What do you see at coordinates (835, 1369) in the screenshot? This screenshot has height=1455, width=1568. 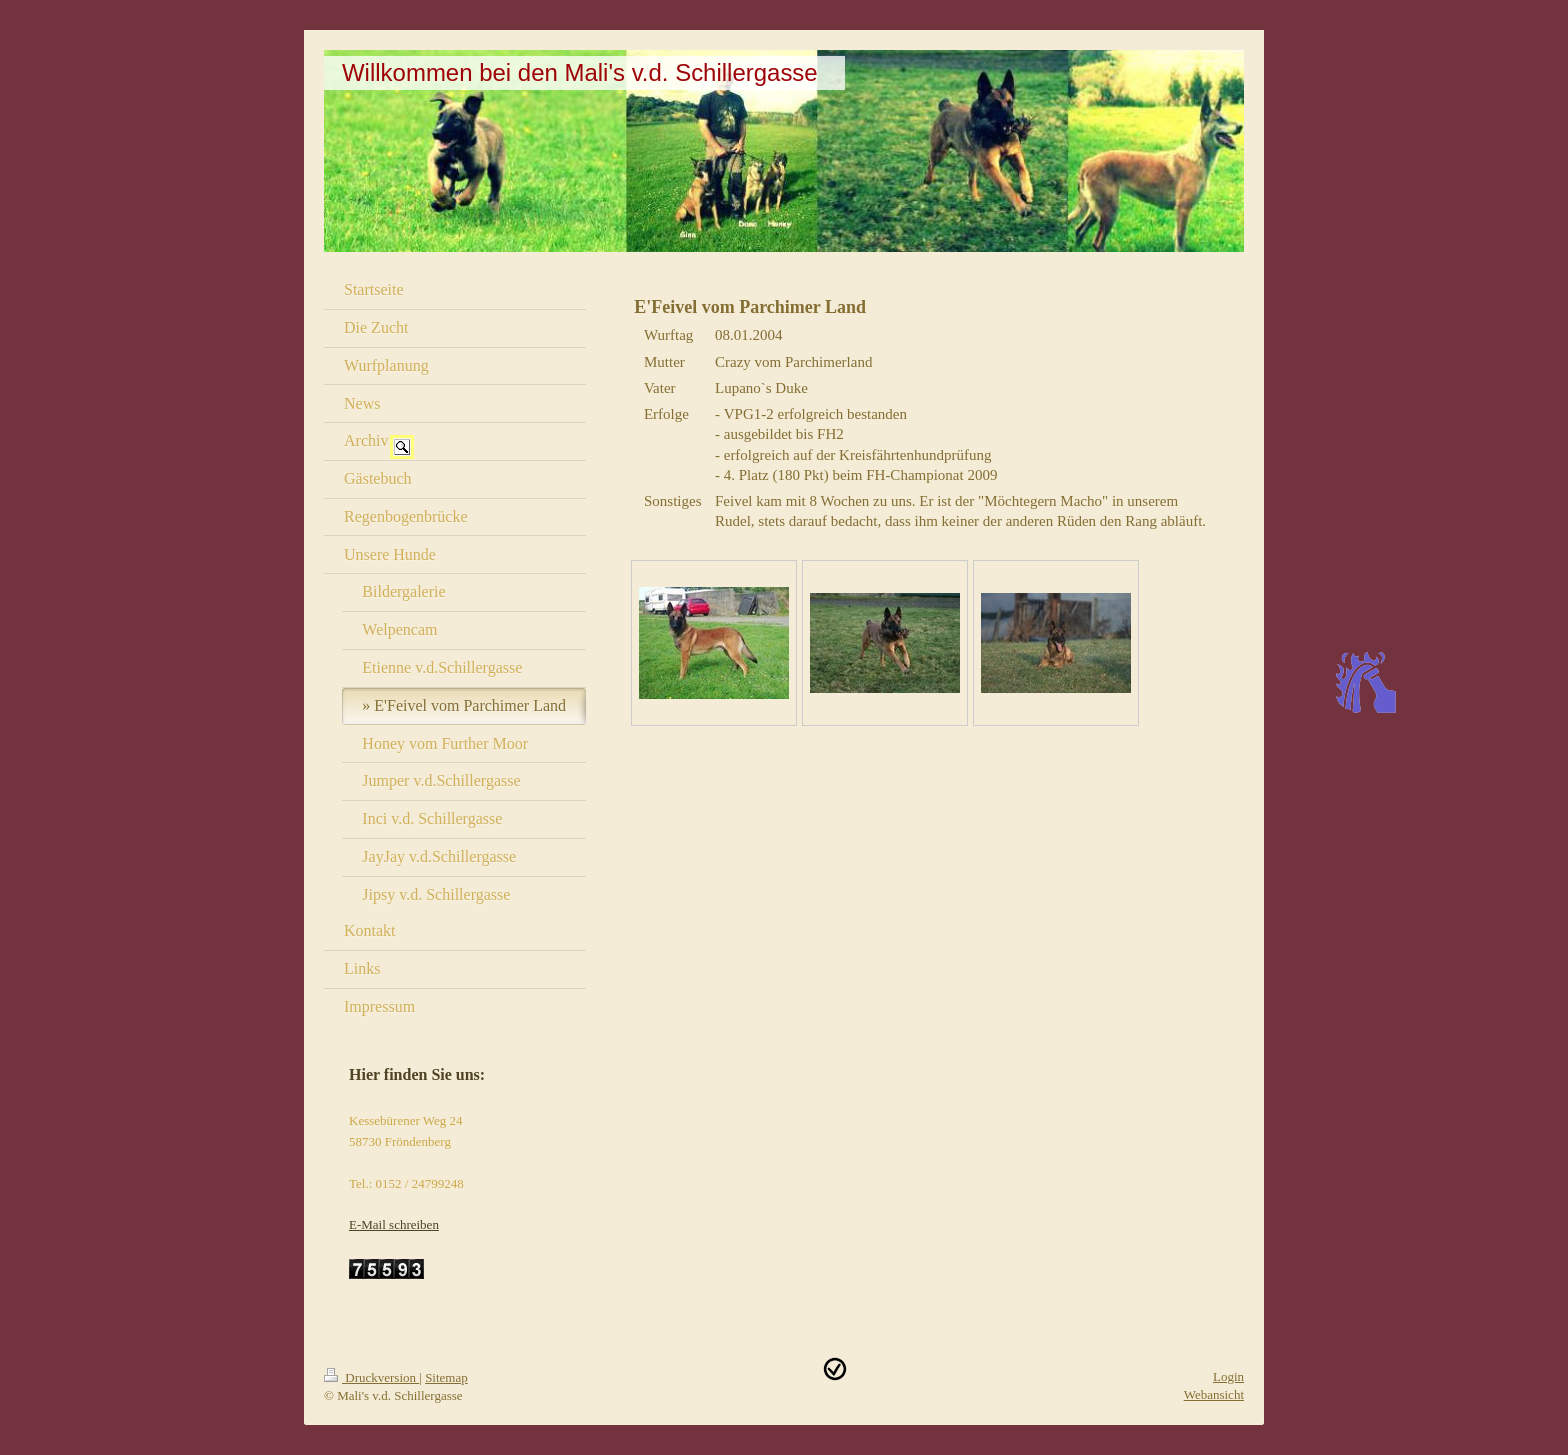 I see `indicates a confirmed or completed action` at bounding box center [835, 1369].